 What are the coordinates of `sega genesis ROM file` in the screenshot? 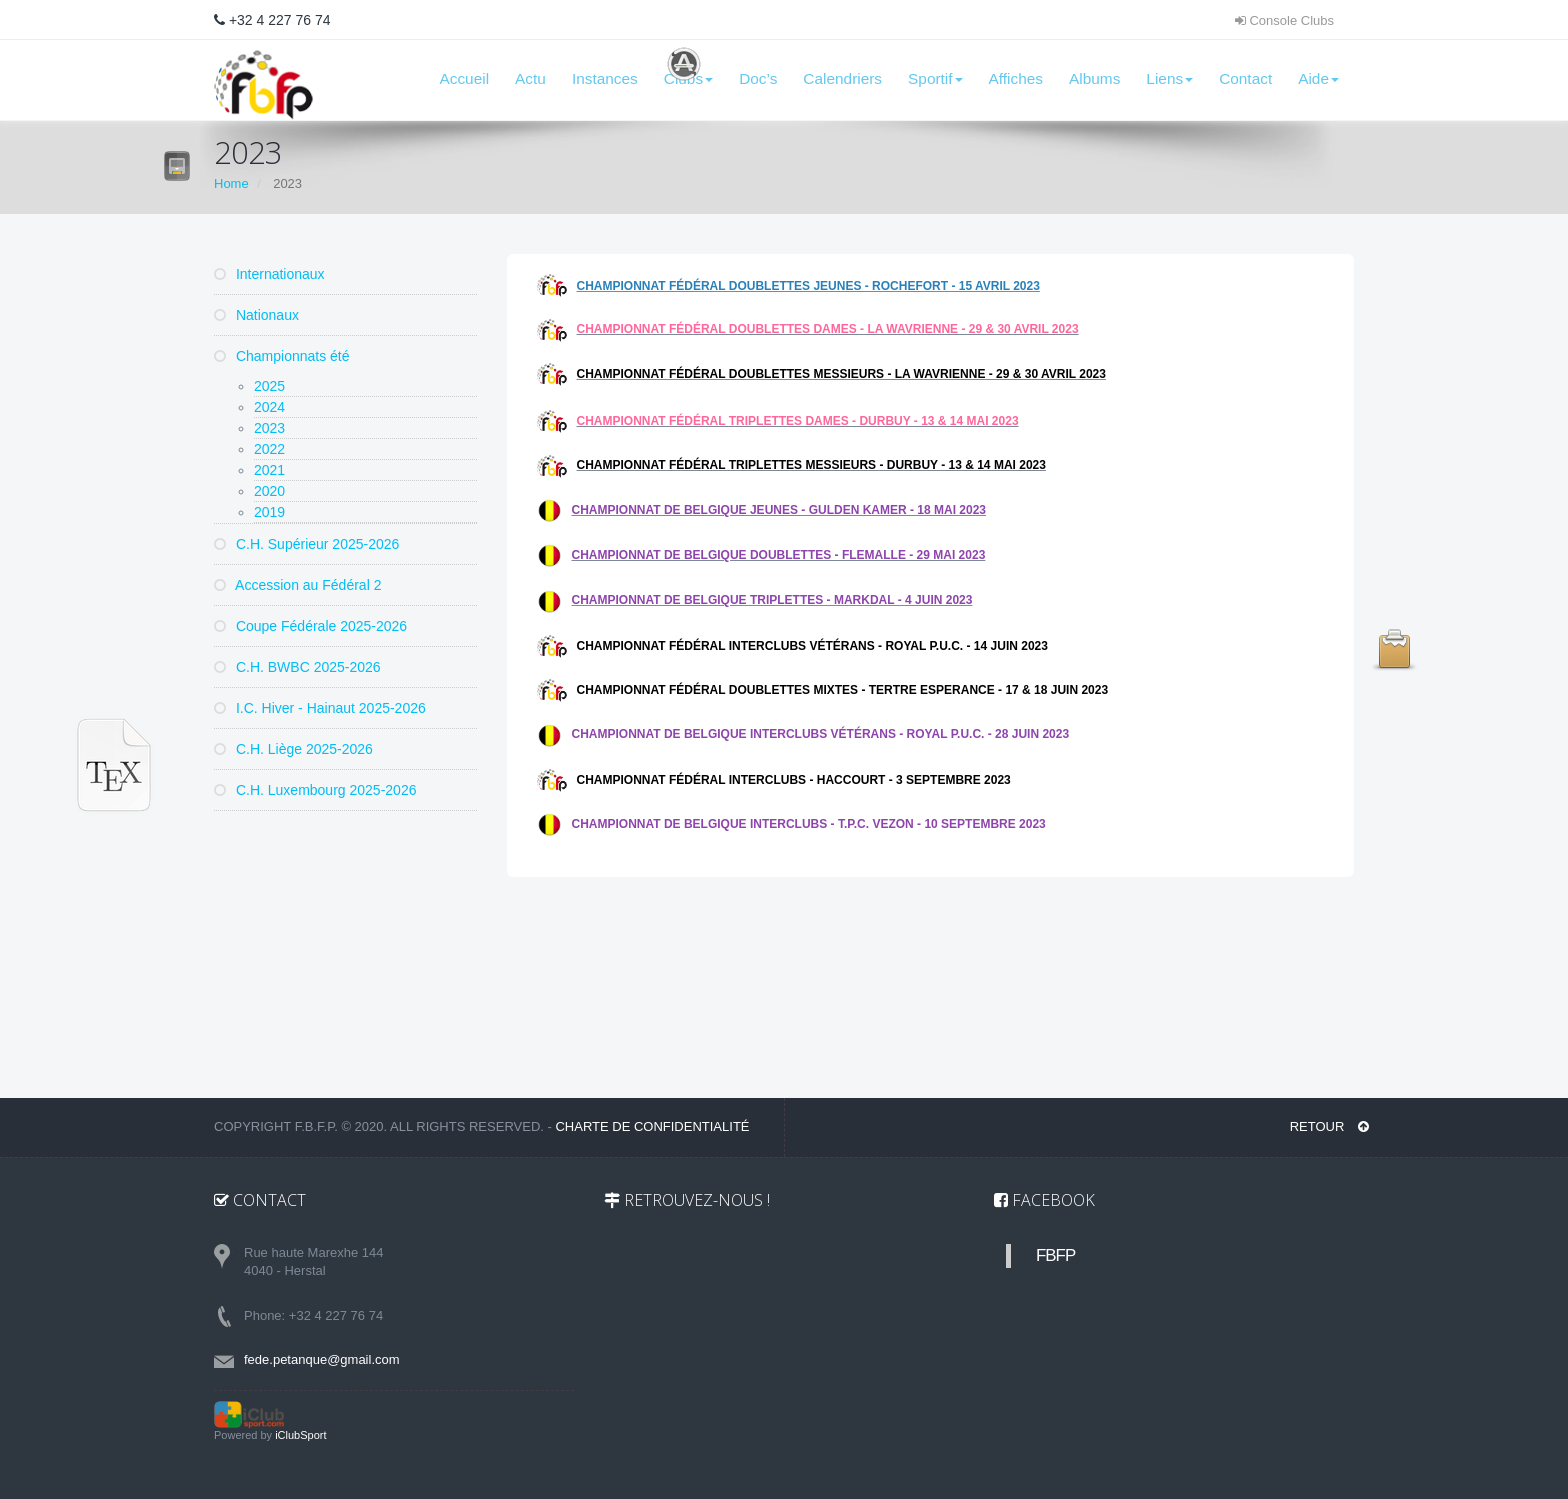 It's located at (177, 166).